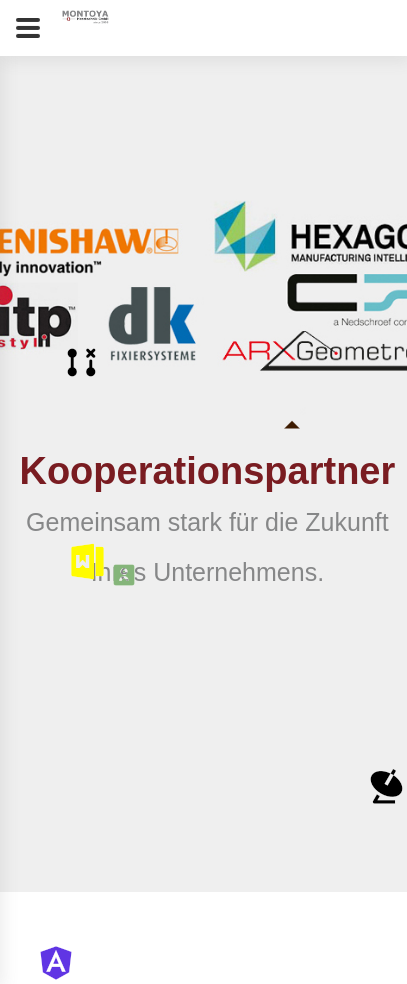  Describe the element at coordinates (87, 561) in the screenshot. I see `open a Microsoft Word document` at that location.